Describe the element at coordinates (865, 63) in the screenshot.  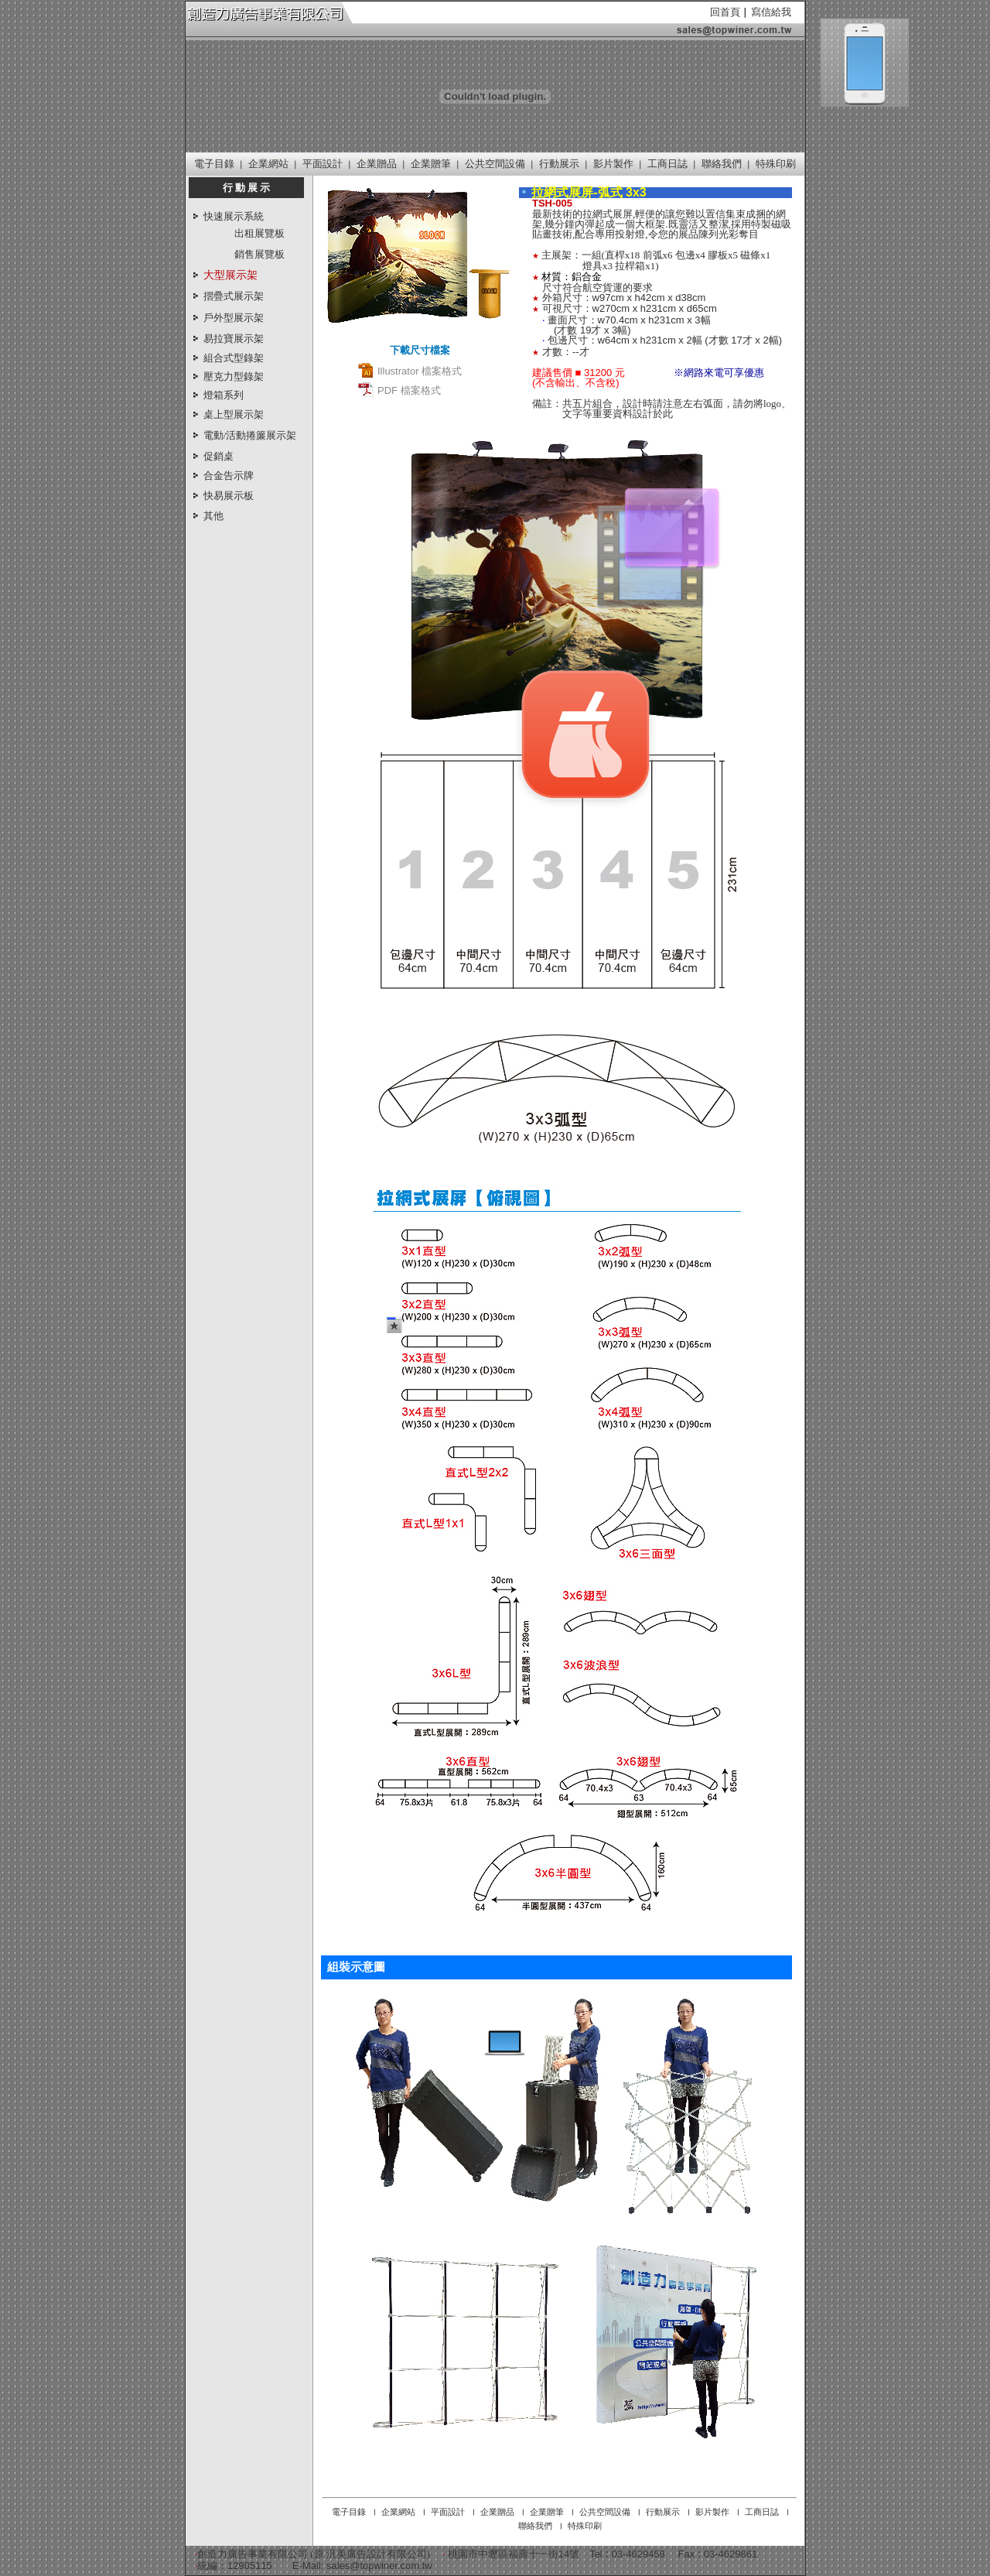
I see `view connected iPhone device` at that location.